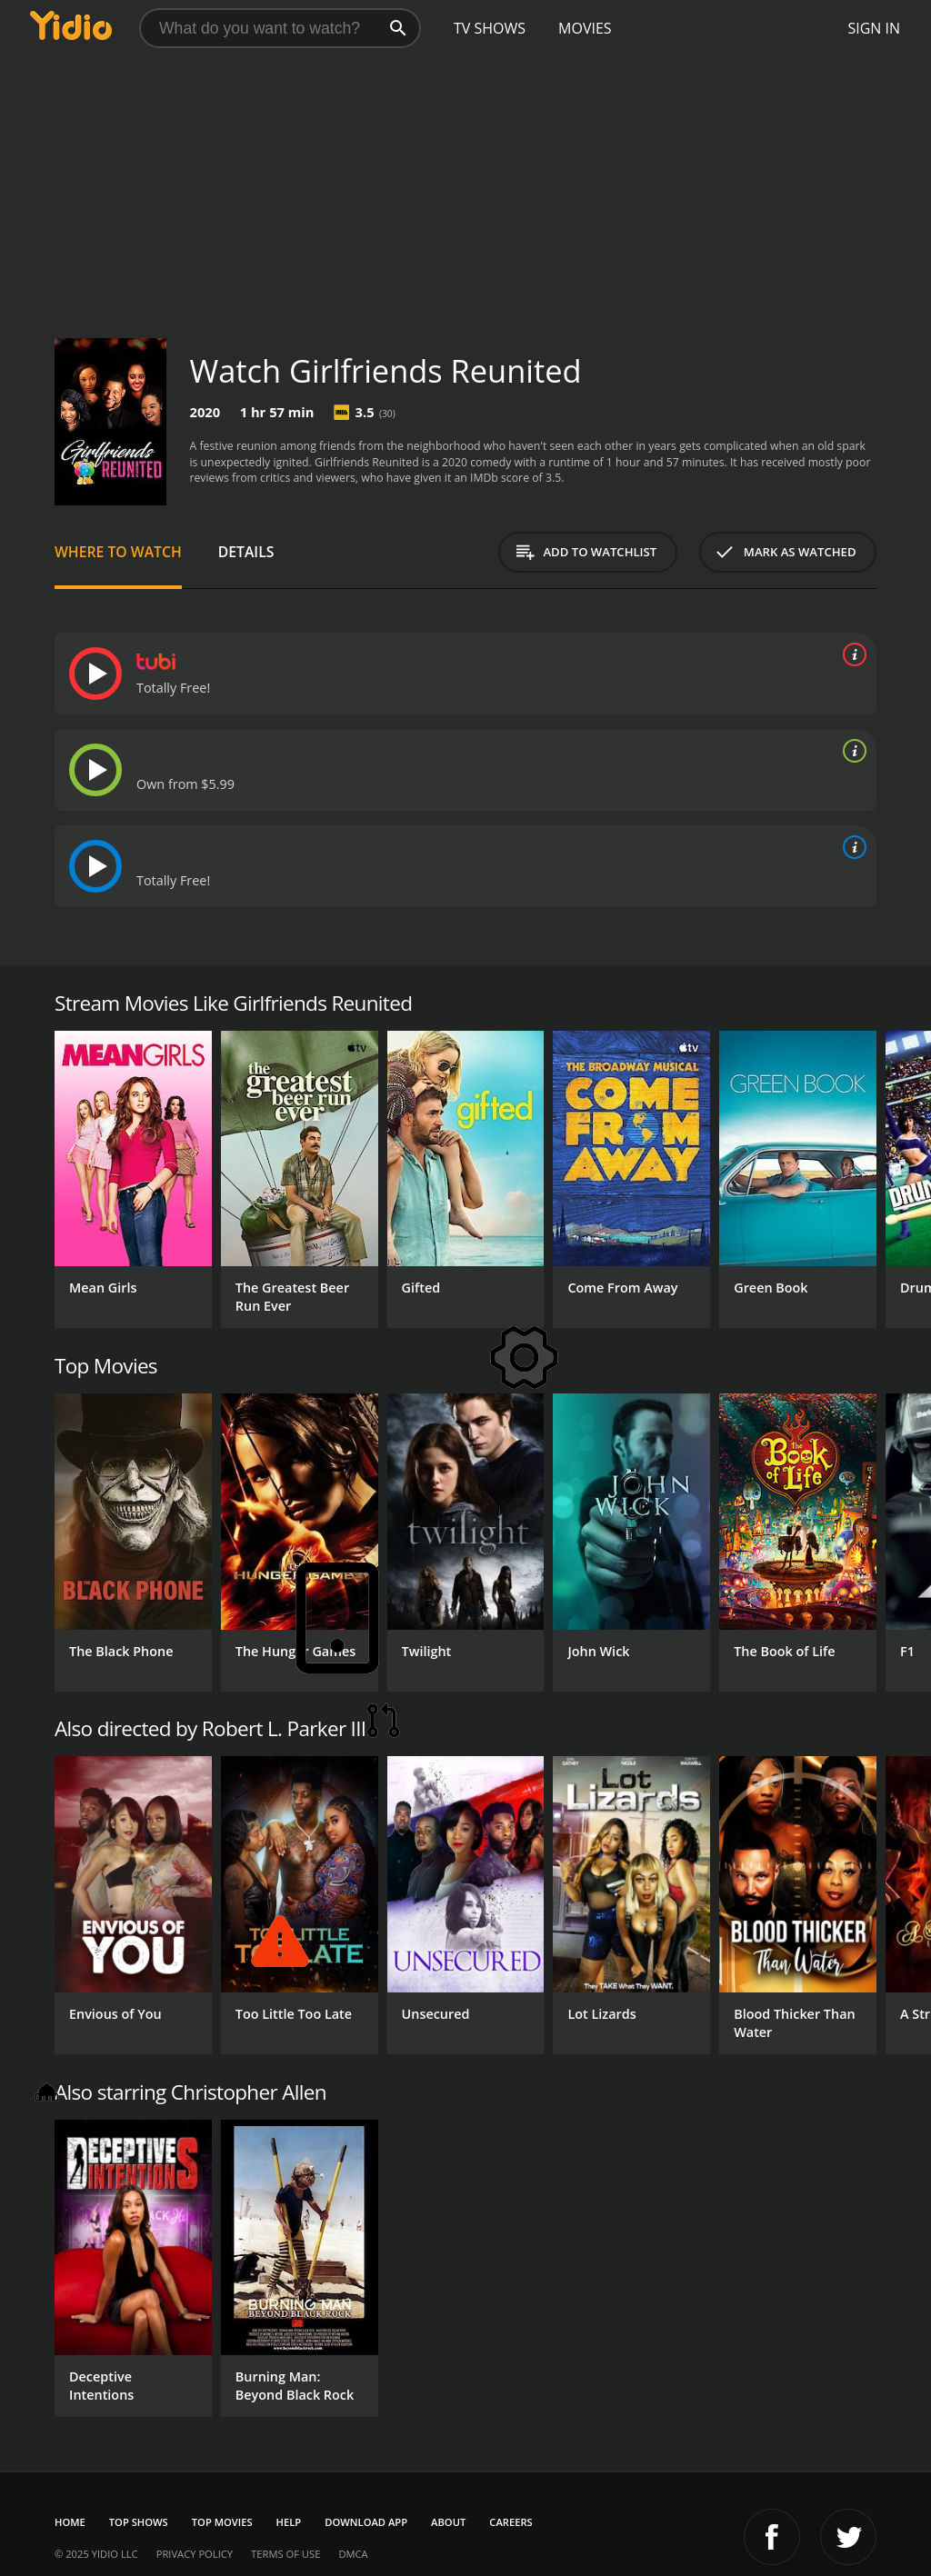 This screenshot has width=931, height=2576. What do you see at coordinates (280, 1941) in the screenshot?
I see `indicates a warning or alert that requires attention` at bounding box center [280, 1941].